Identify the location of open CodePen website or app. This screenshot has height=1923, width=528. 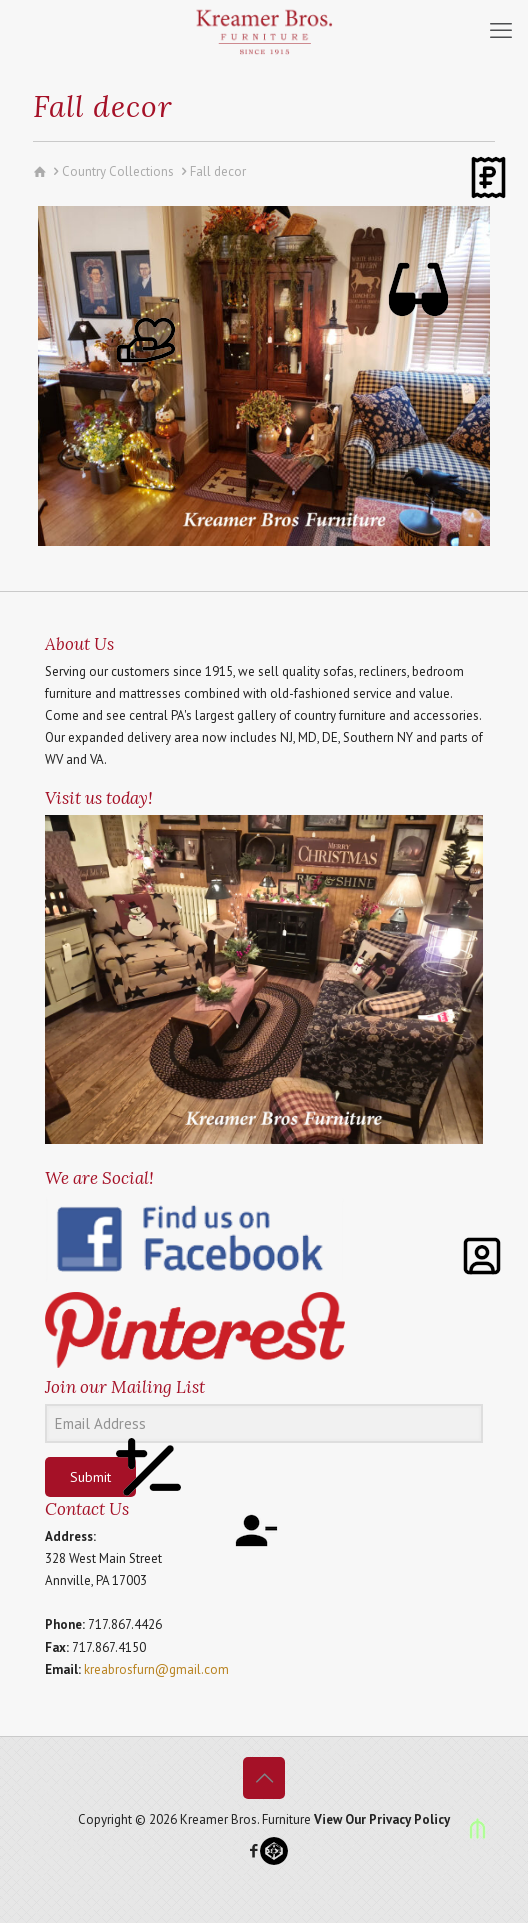
(274, 1851).